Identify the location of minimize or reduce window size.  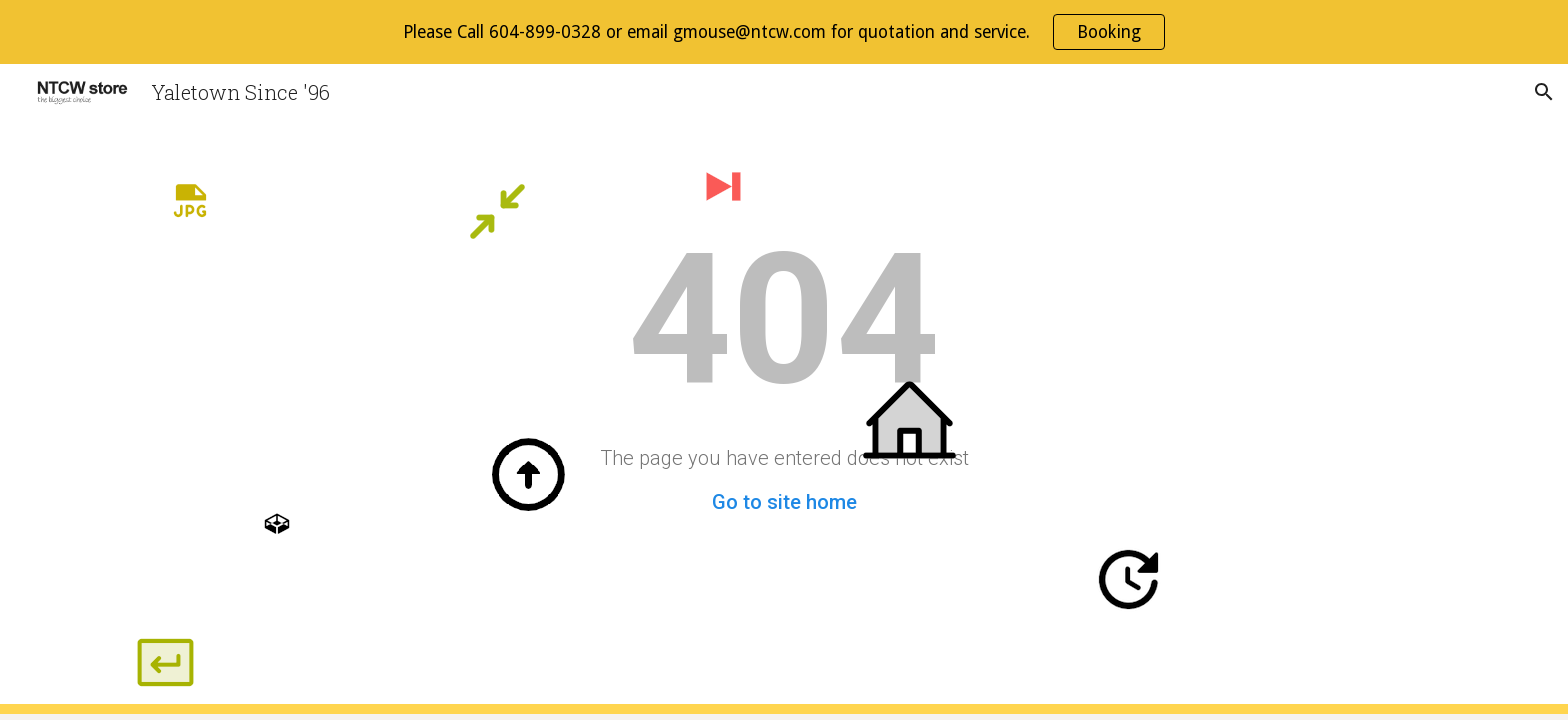
(497, 211).